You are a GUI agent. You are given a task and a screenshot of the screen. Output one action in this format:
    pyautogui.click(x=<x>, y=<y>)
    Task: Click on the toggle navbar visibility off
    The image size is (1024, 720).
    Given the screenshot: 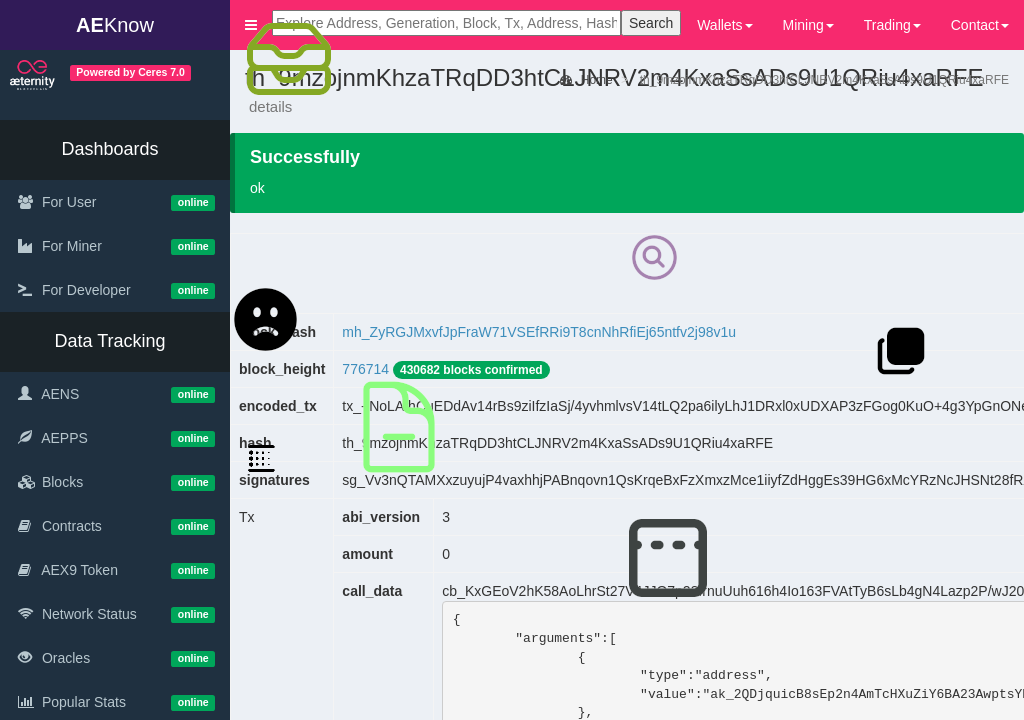 What is the action you would take?
    pyautogui.click(x=668, y=558)
    